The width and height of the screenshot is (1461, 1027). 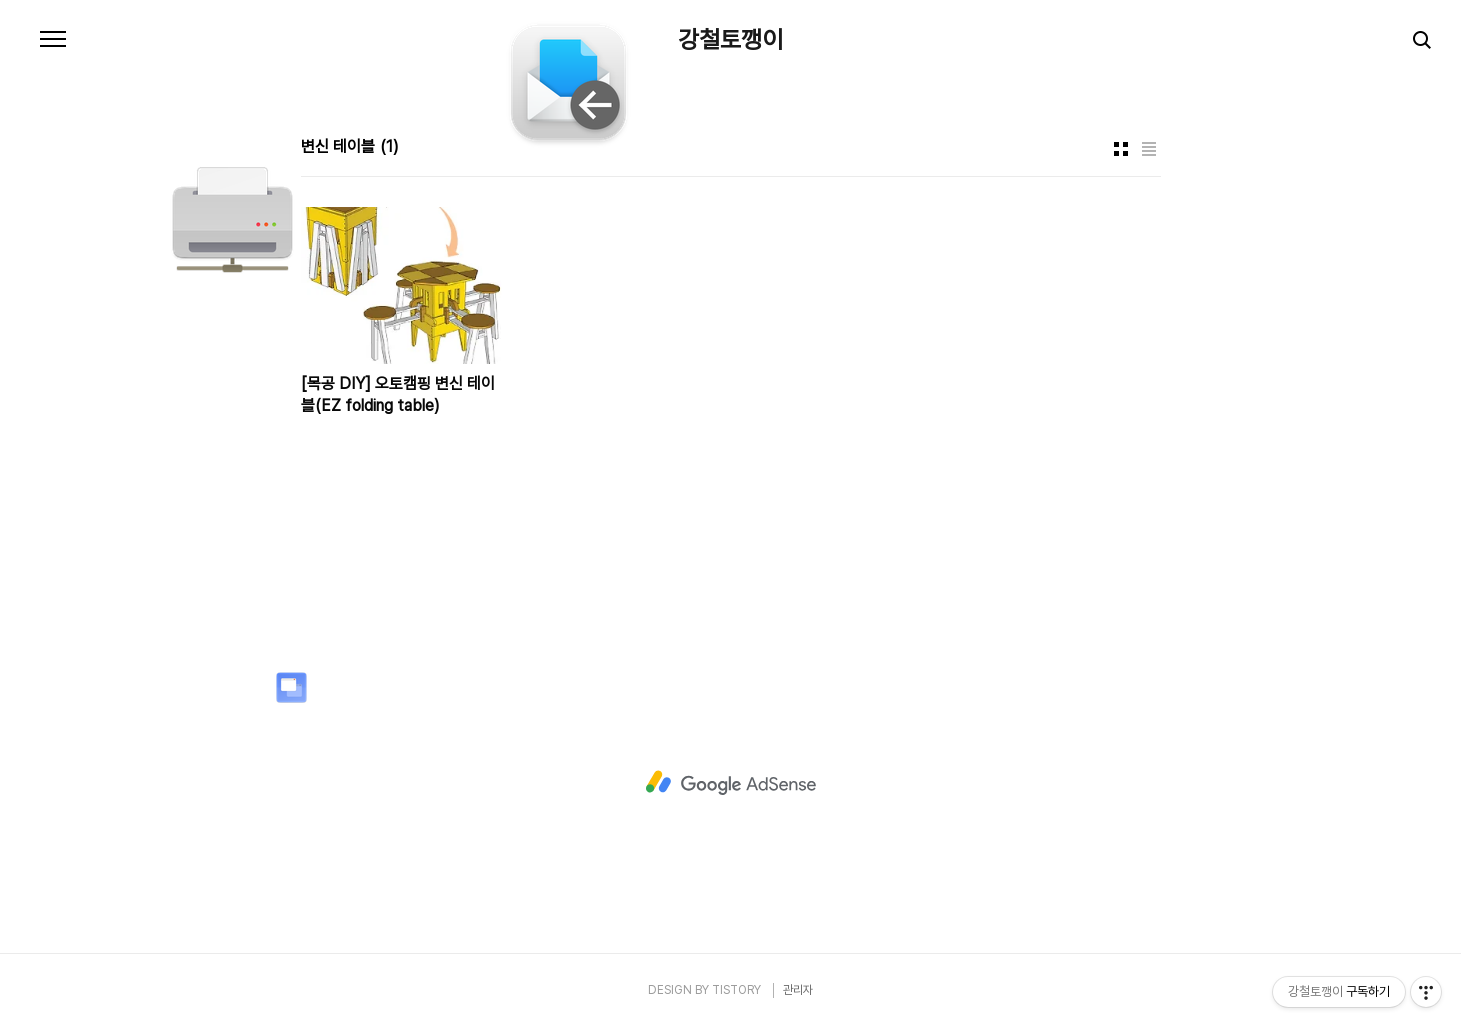 I want to click on manage startup applications and session settings, so click(x=291, y=687).